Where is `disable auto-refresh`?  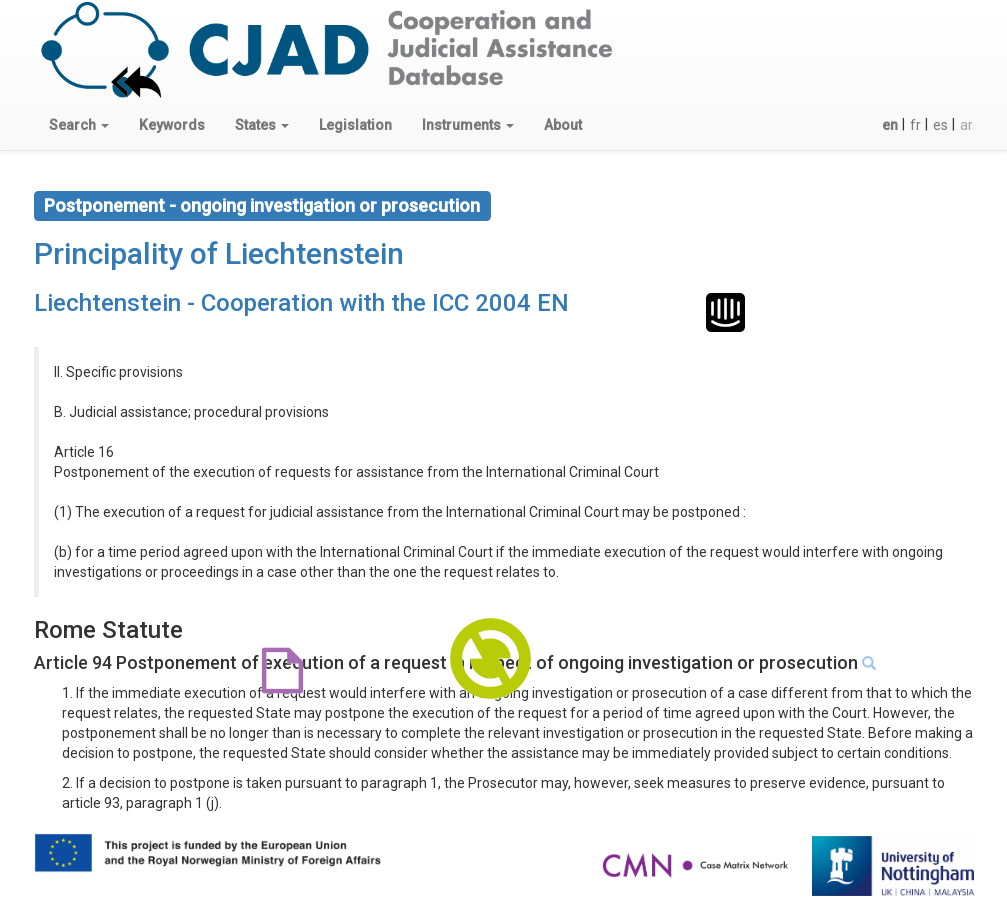
disable auto-refresh is located at coordinates (490, 658).